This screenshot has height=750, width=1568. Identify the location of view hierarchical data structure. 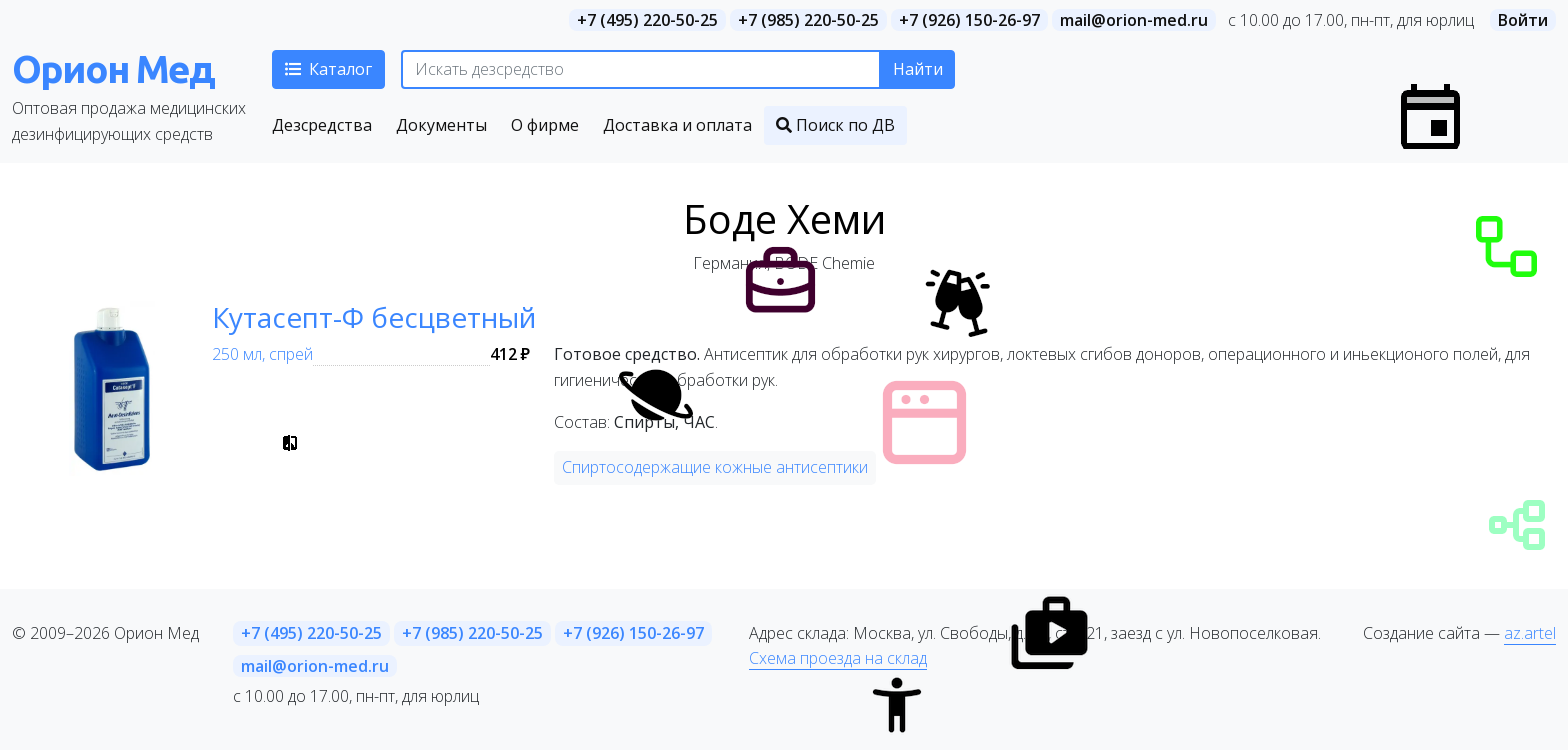
(1520, 525).